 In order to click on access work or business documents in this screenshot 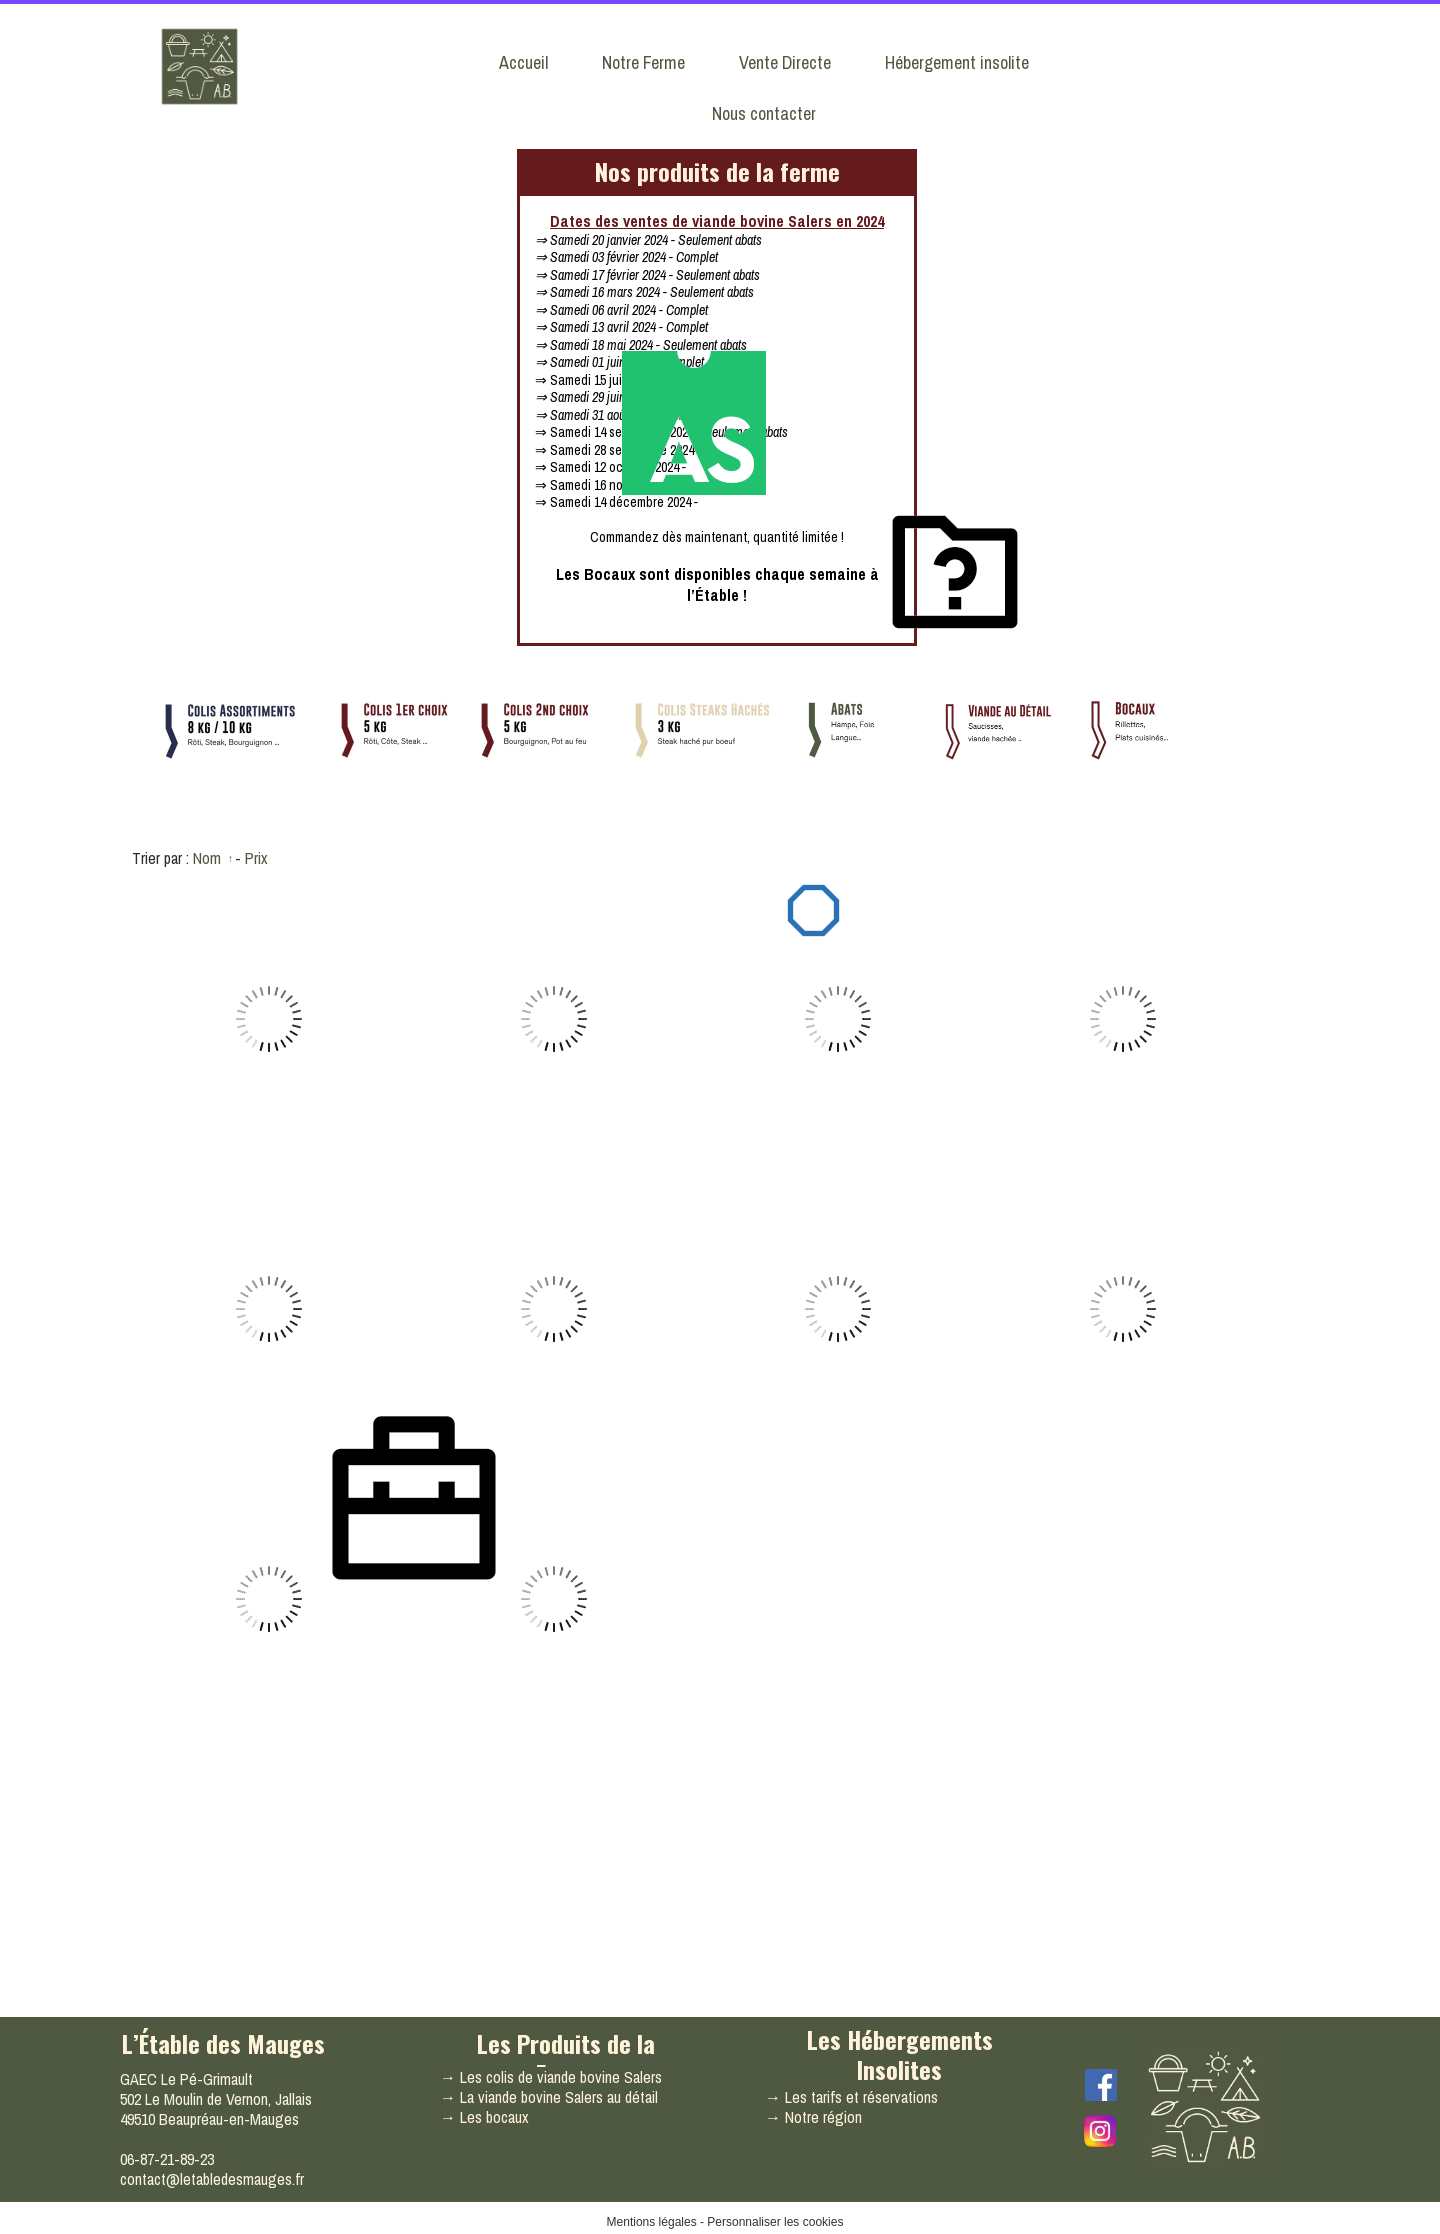, I will do `click(414, 1506)`.